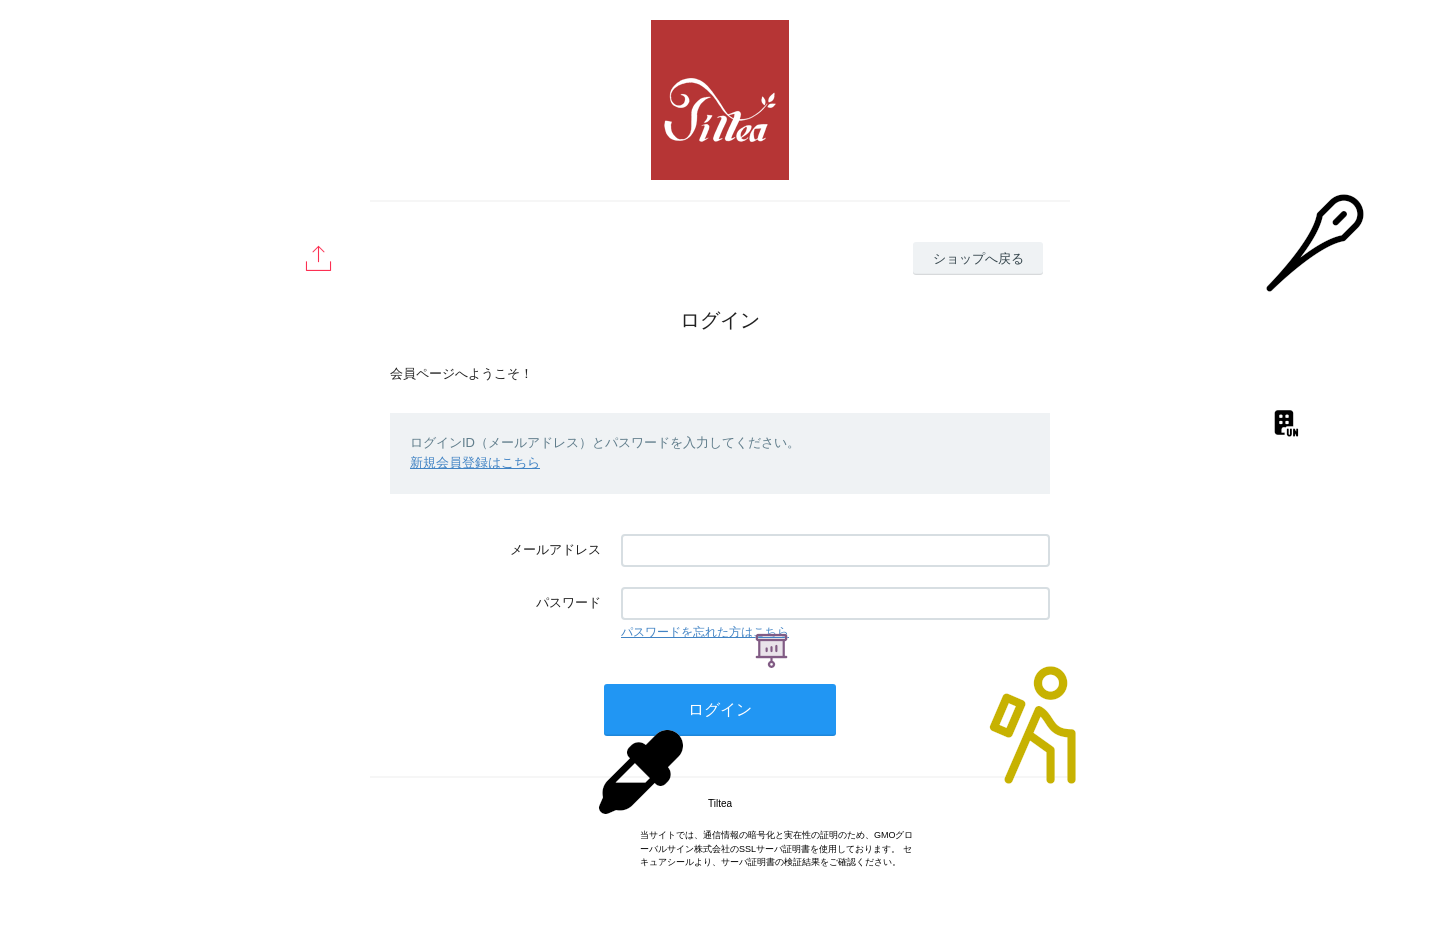 This screenshot has width=1440, height=947. I want to click on upload a file or document, so click(318, 259).